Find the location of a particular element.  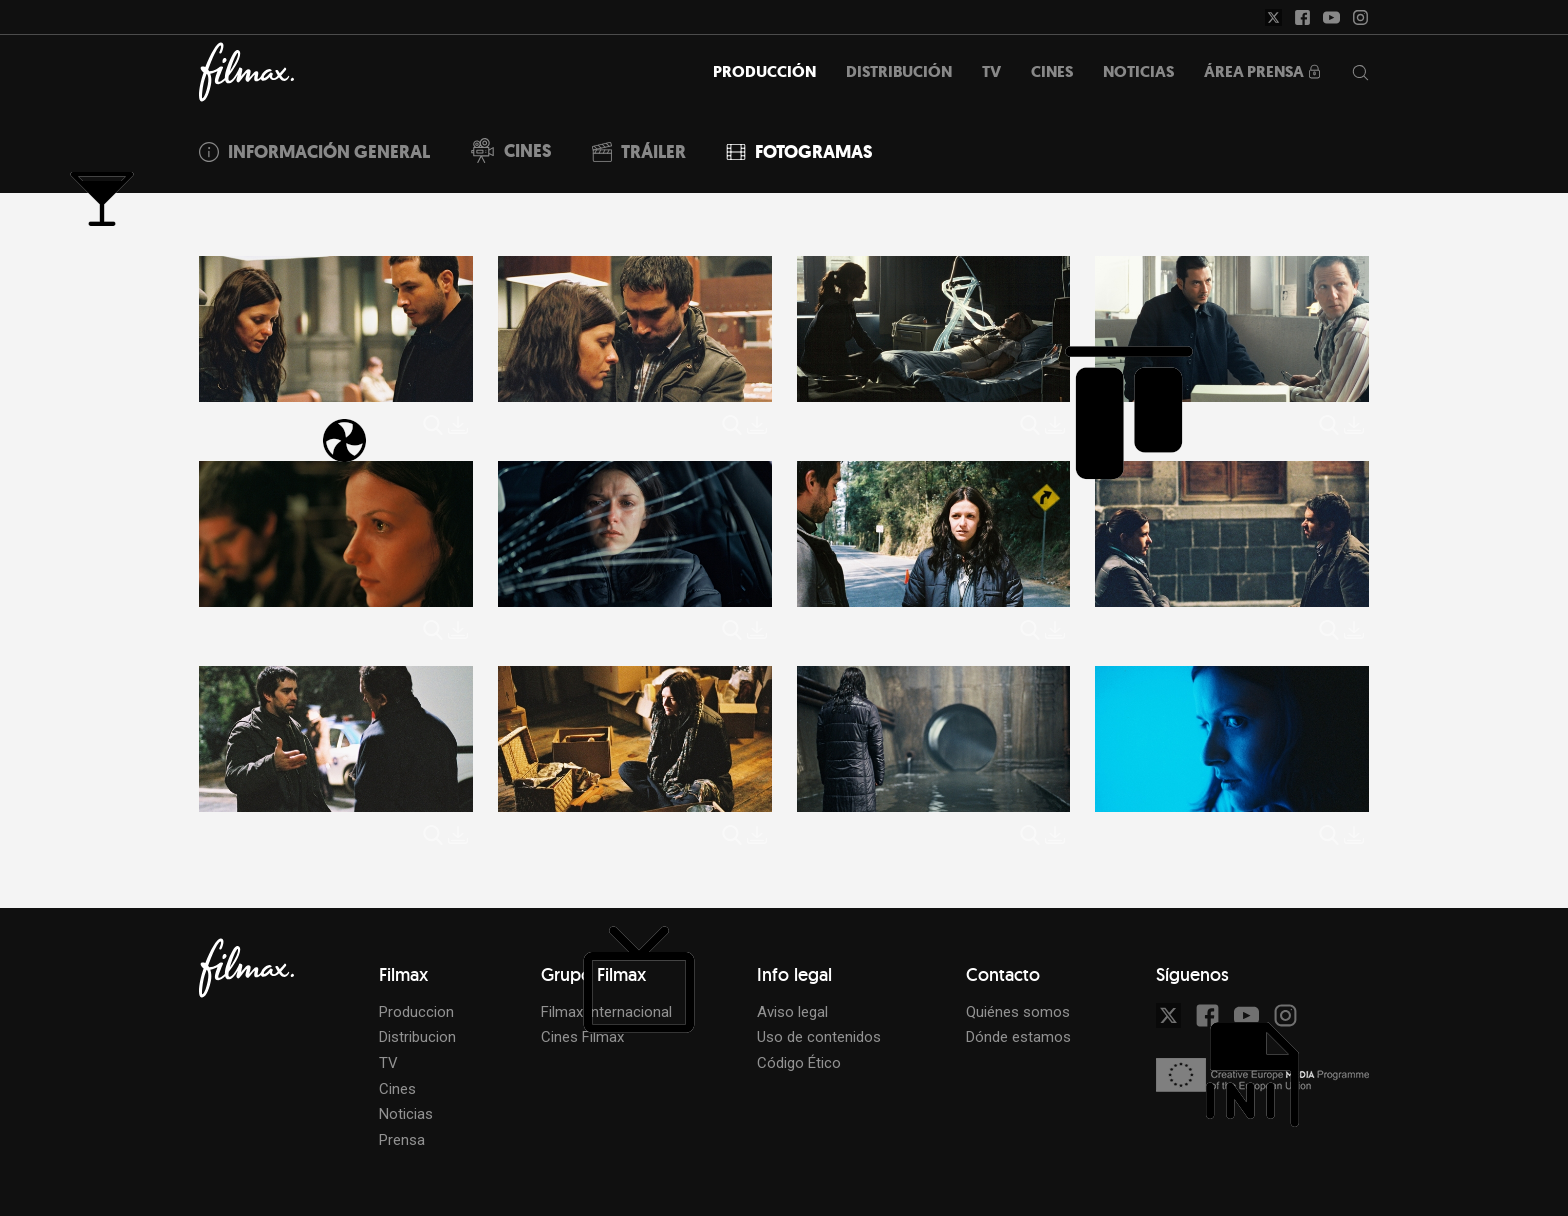

align selected elements to the top is located at coordinates (1129, 410).